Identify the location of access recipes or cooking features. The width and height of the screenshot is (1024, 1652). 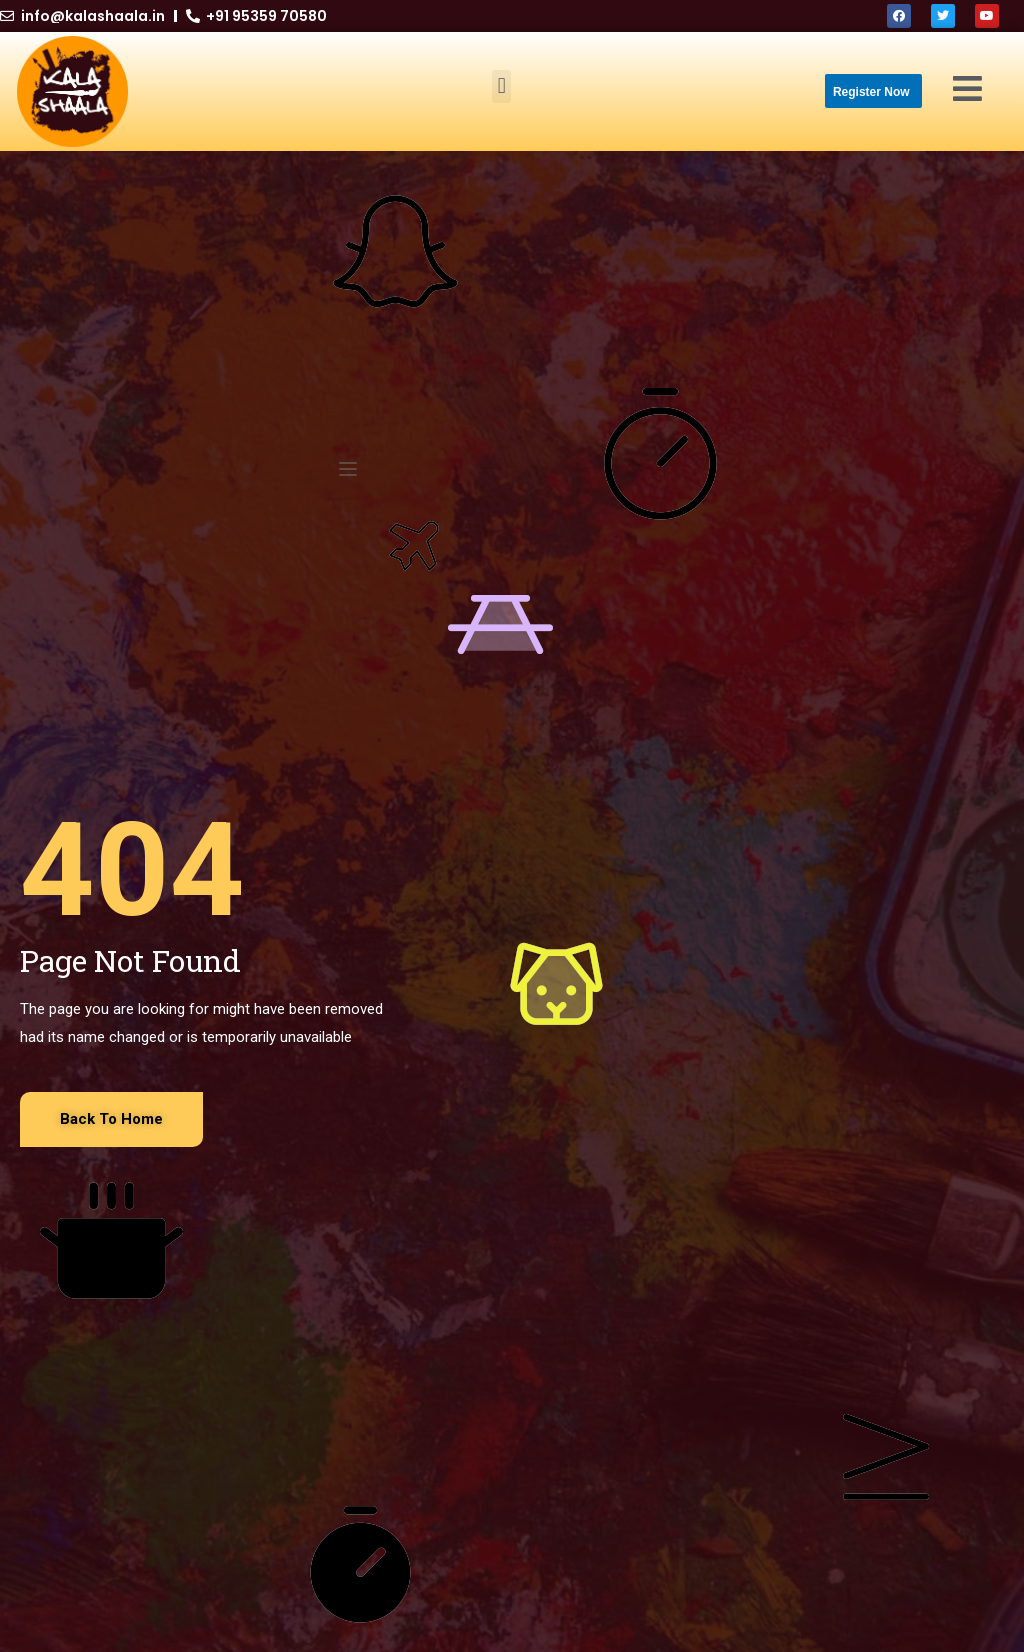
(111, 1249).